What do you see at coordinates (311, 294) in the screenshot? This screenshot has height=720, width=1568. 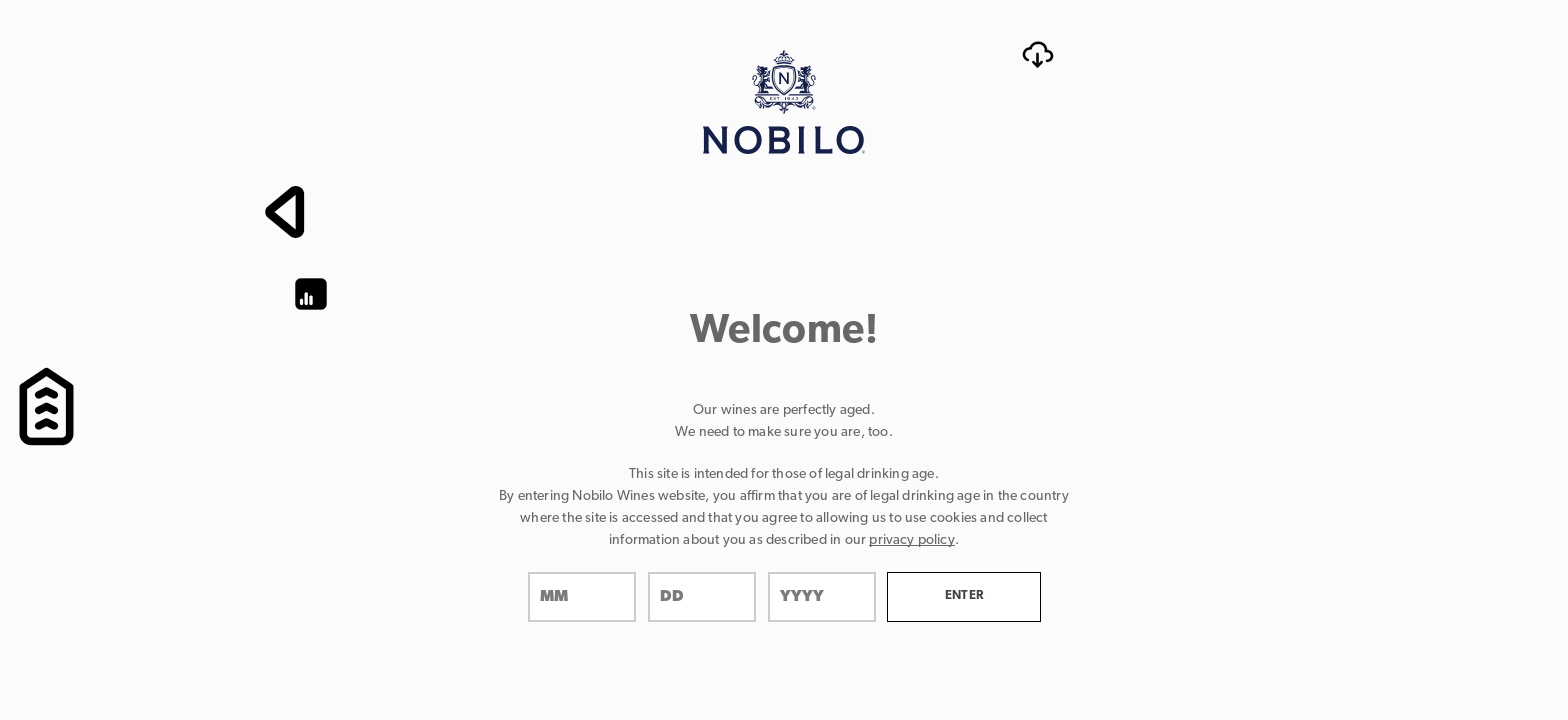 I see `align content to bottom-left corner` at bounding box center [311, 294].